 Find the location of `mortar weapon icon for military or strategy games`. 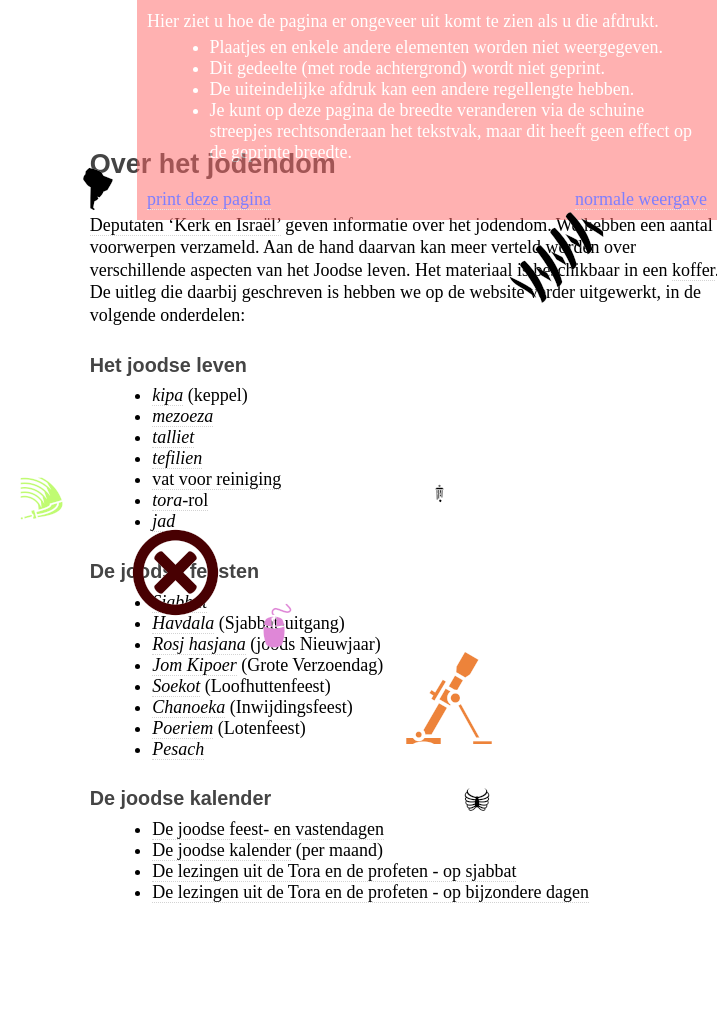

mortar weapon icon for military or strategy games is located at coordinates (449, 698).